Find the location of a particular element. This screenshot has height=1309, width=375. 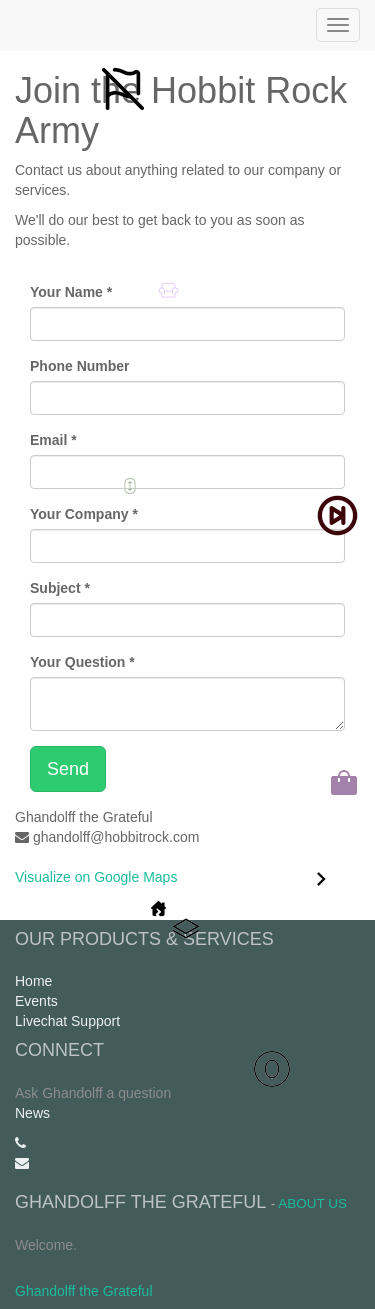

indicates zero items or empty count is located at coordinates (272, 1069).